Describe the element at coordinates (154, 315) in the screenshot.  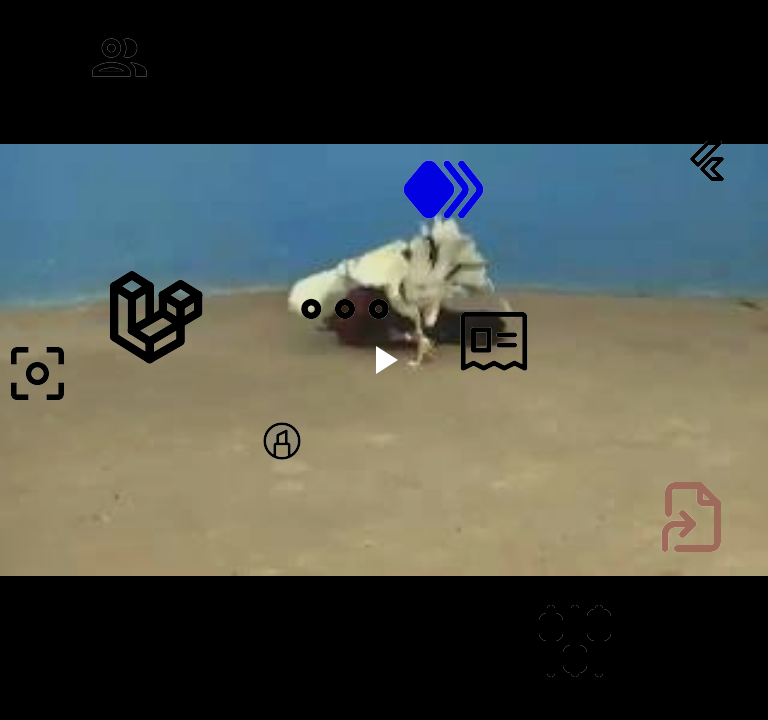
I see `Laravel framework branding or integration` at that location.